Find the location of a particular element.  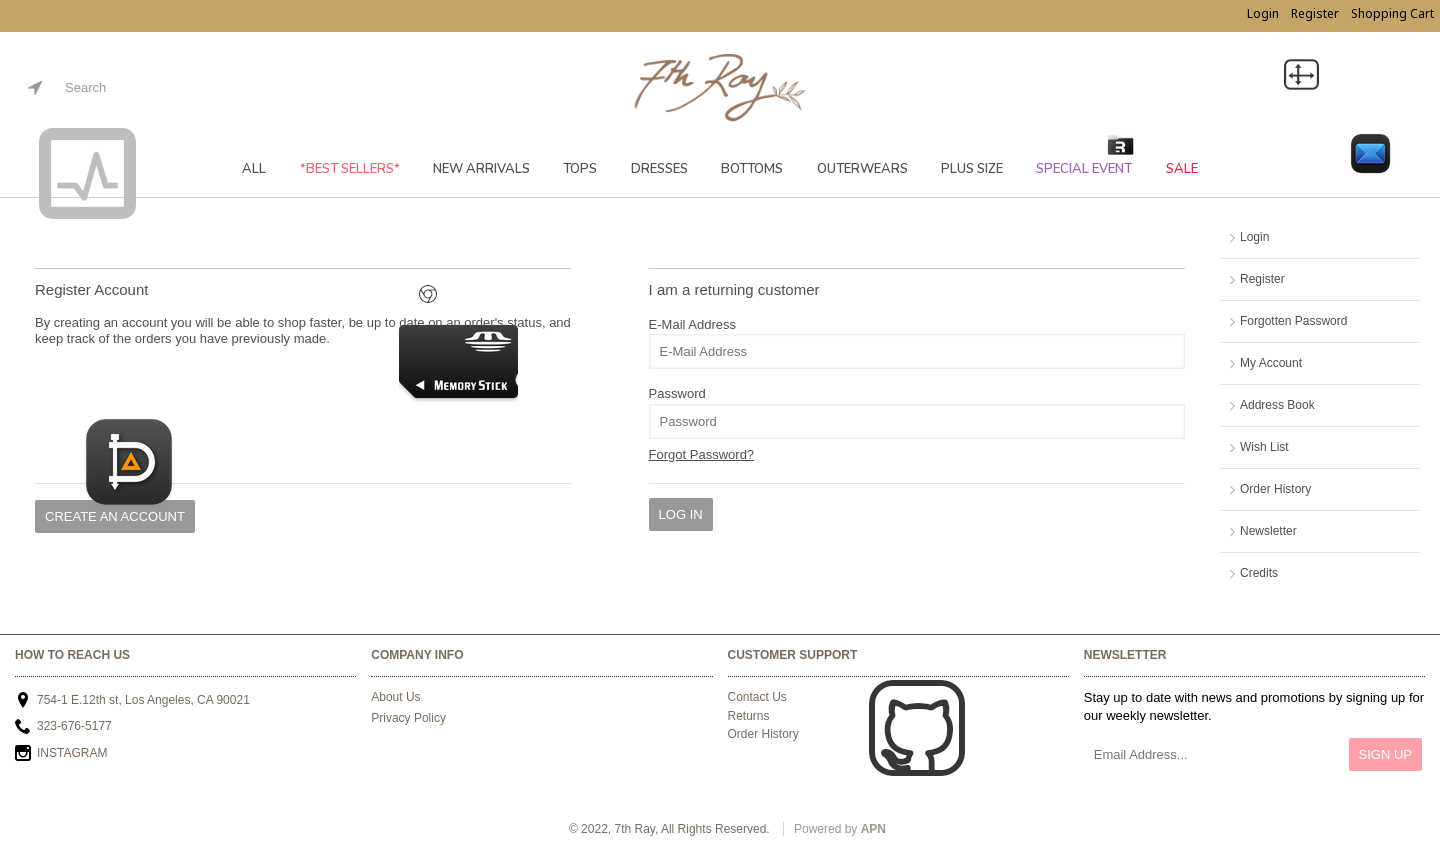

open google chrome browser is located at coordinates (428, 294).